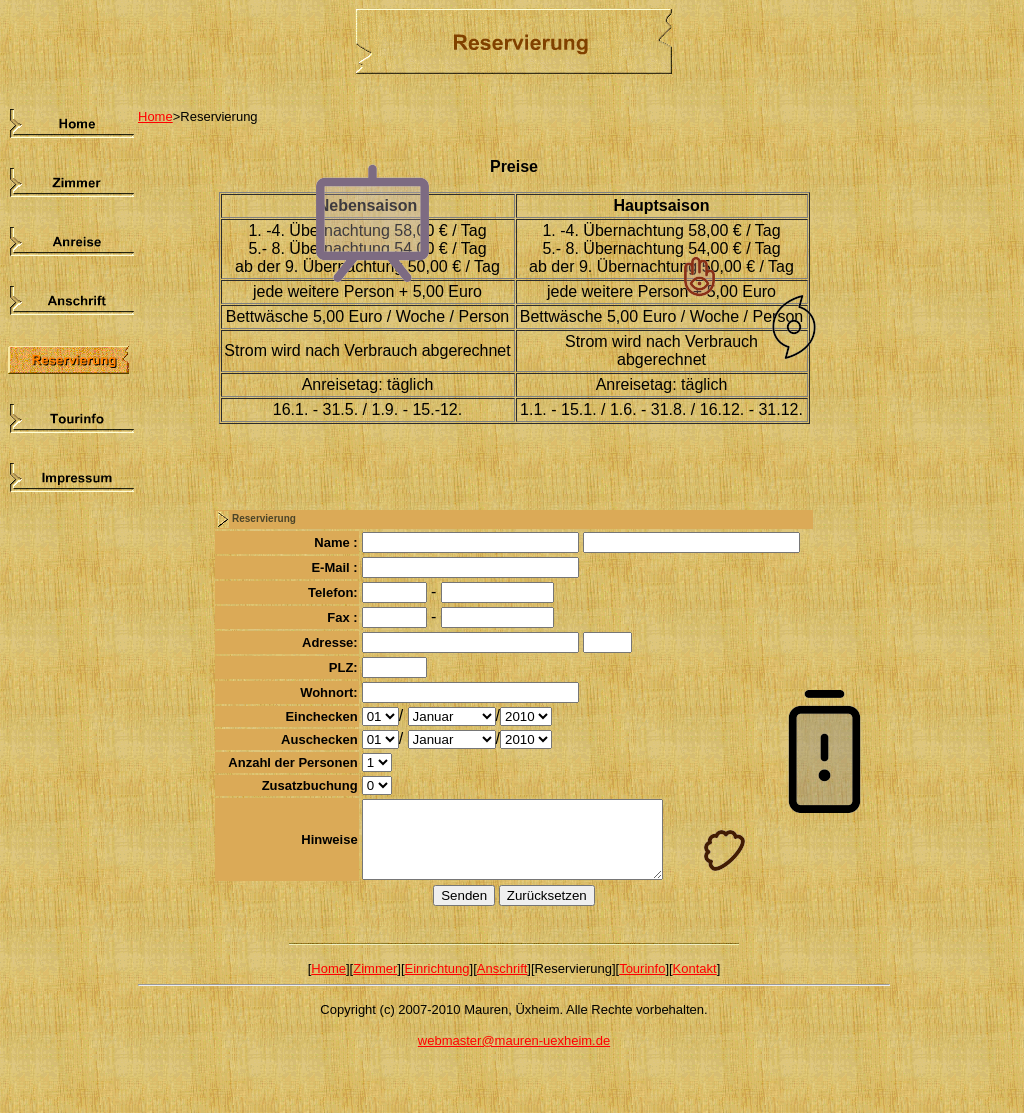 Image resolution: width=1024 pixels, height=1113 pixels. Describe the element at coordinates (724, 850) in the screenshot. I see `browse asian cuisine or dumpling restaurants` at that location.